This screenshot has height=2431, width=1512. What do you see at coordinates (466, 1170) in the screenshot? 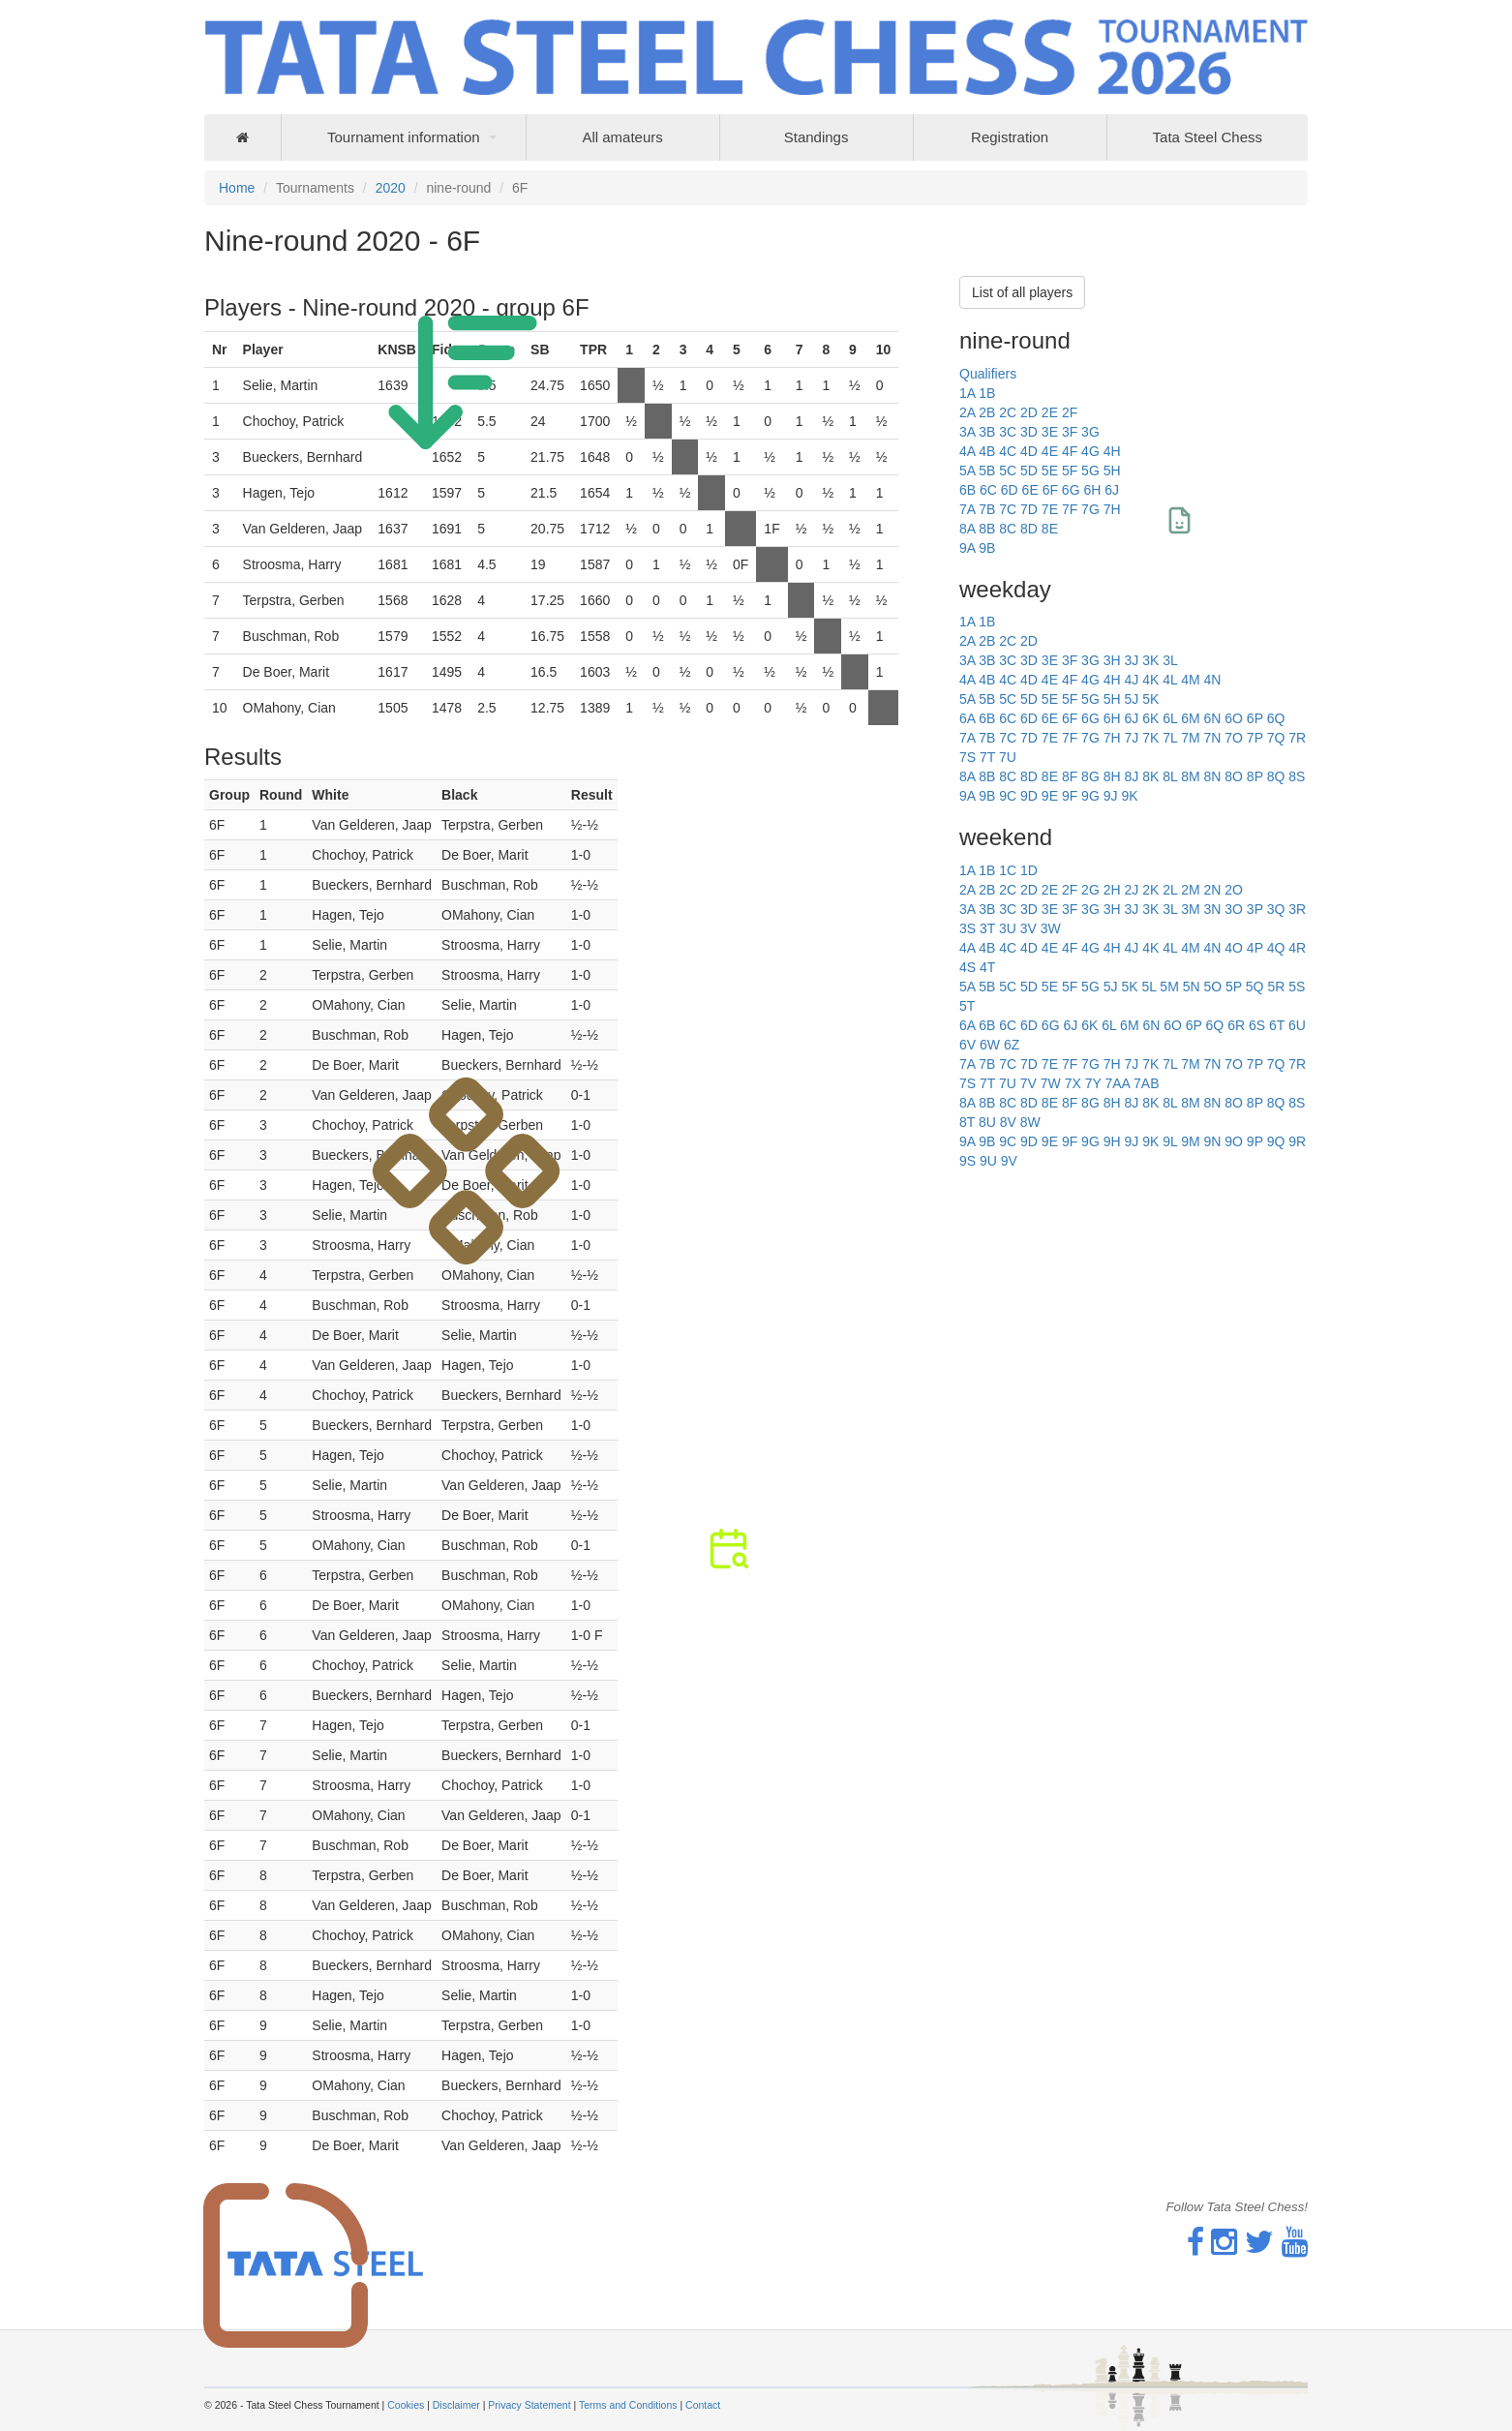
I see `view or manage UI components` at bounding box center [466, 1170].